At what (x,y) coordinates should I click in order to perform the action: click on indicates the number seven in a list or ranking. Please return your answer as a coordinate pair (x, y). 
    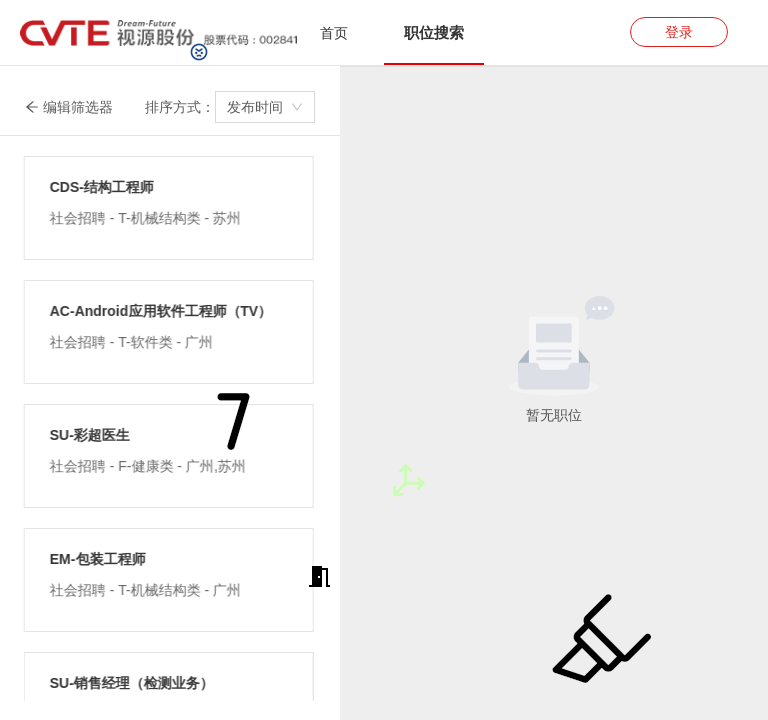
    Looking at the image, I should click on (233, 421).